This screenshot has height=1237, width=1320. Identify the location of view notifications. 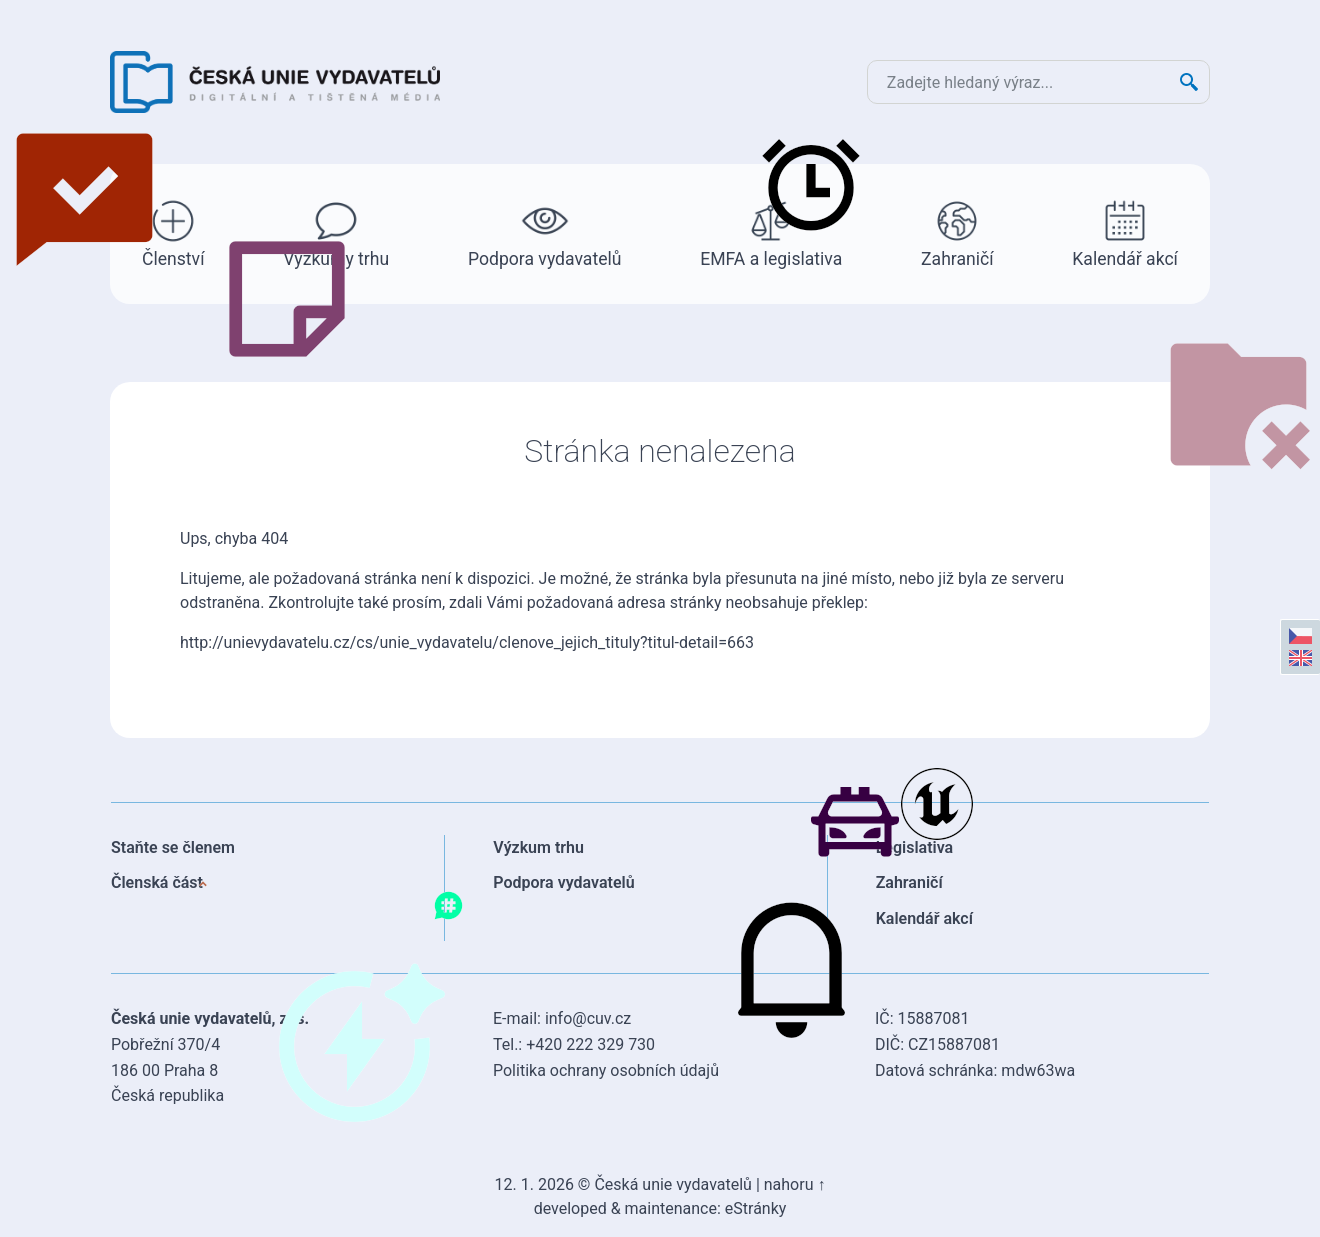
(791, 965).